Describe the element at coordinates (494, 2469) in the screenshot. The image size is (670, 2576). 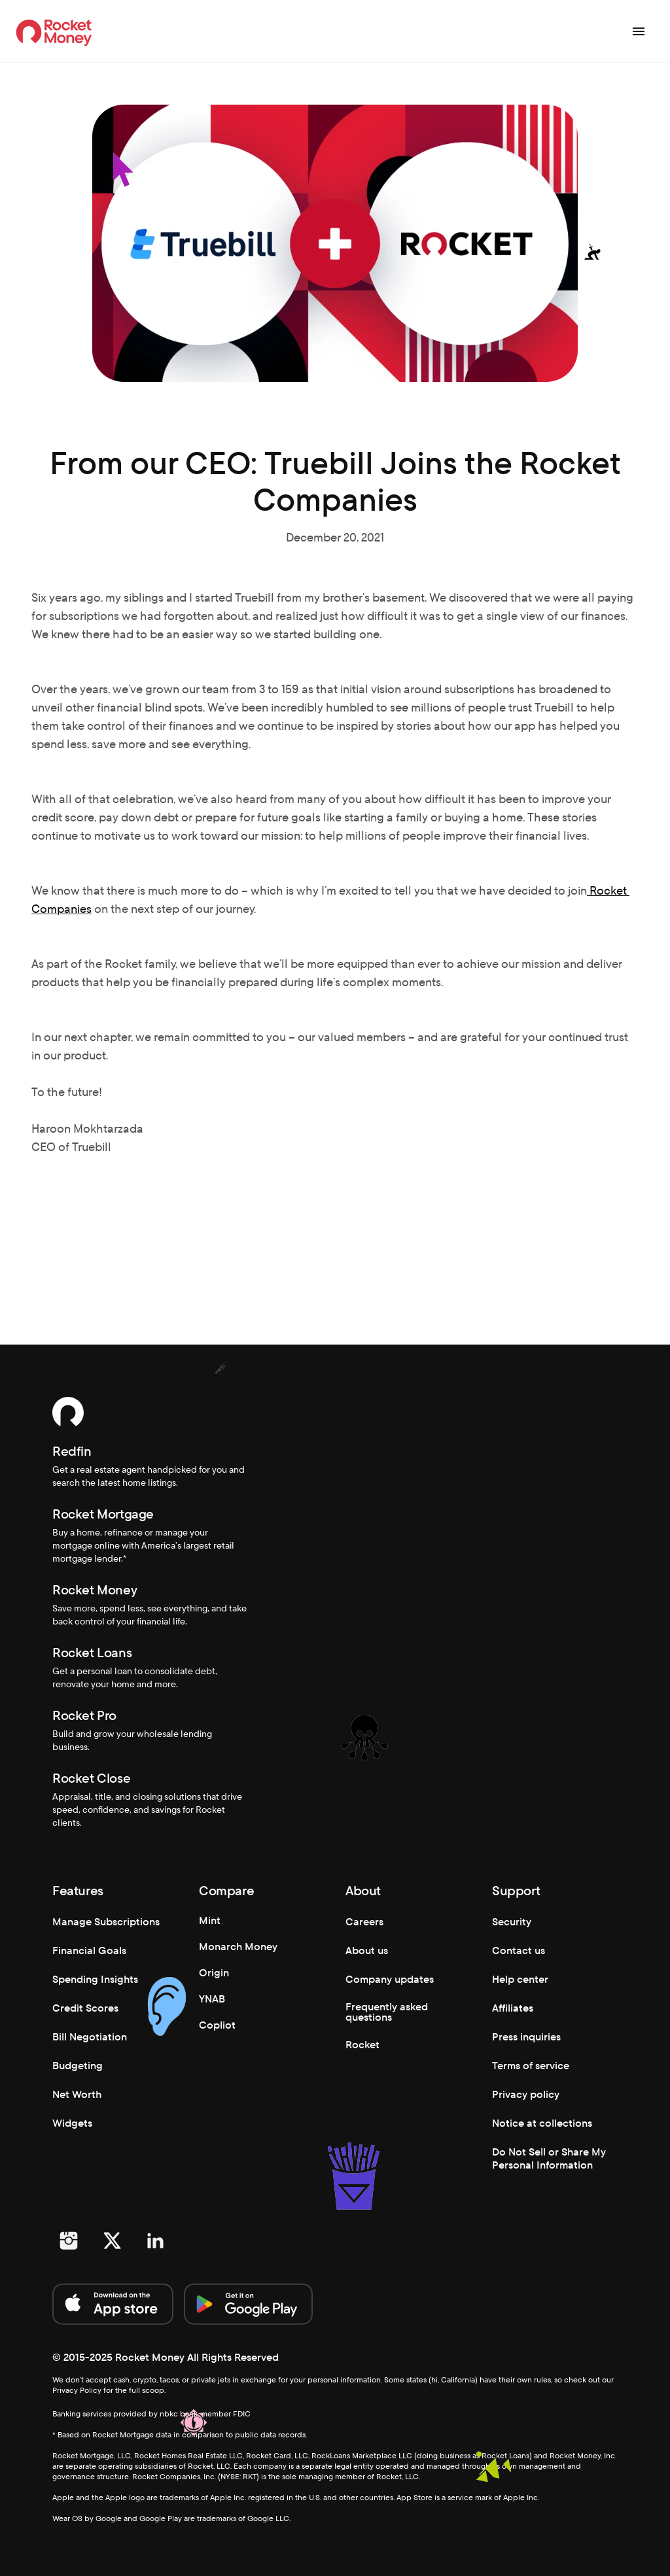
I see `explore ancient Egypt themed content` at that location.